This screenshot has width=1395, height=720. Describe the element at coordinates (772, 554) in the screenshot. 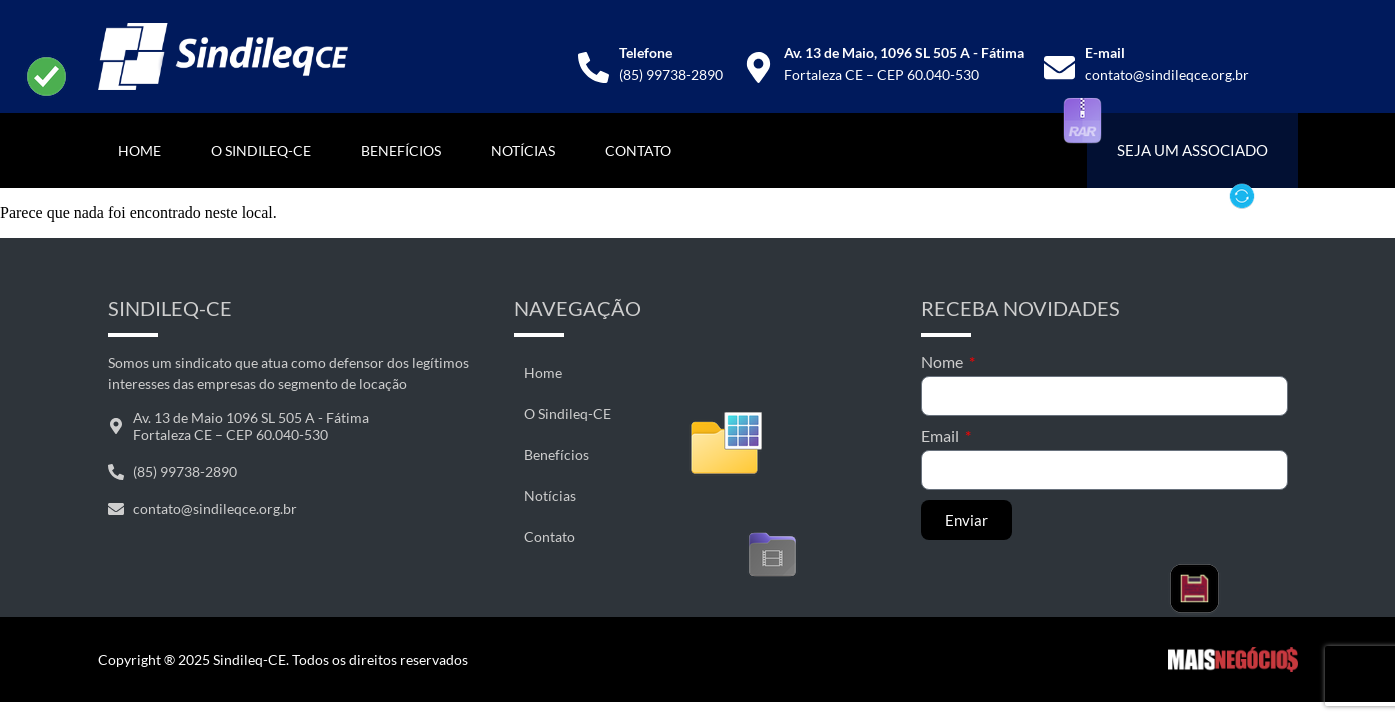

I see `open your videos folder` at that location.